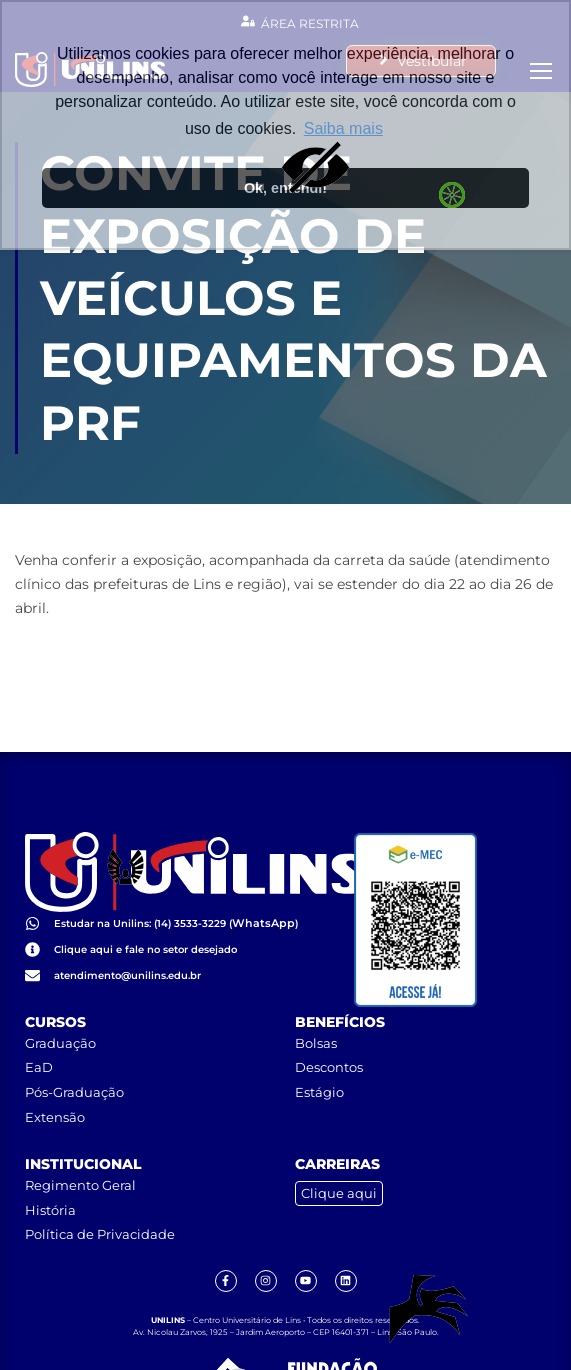 The height and width of the screenshot is (1370, 571). Describe the element at coordinates (452, 195) in the screenshot. I see `select a wheel or cart component in a game` at that location.